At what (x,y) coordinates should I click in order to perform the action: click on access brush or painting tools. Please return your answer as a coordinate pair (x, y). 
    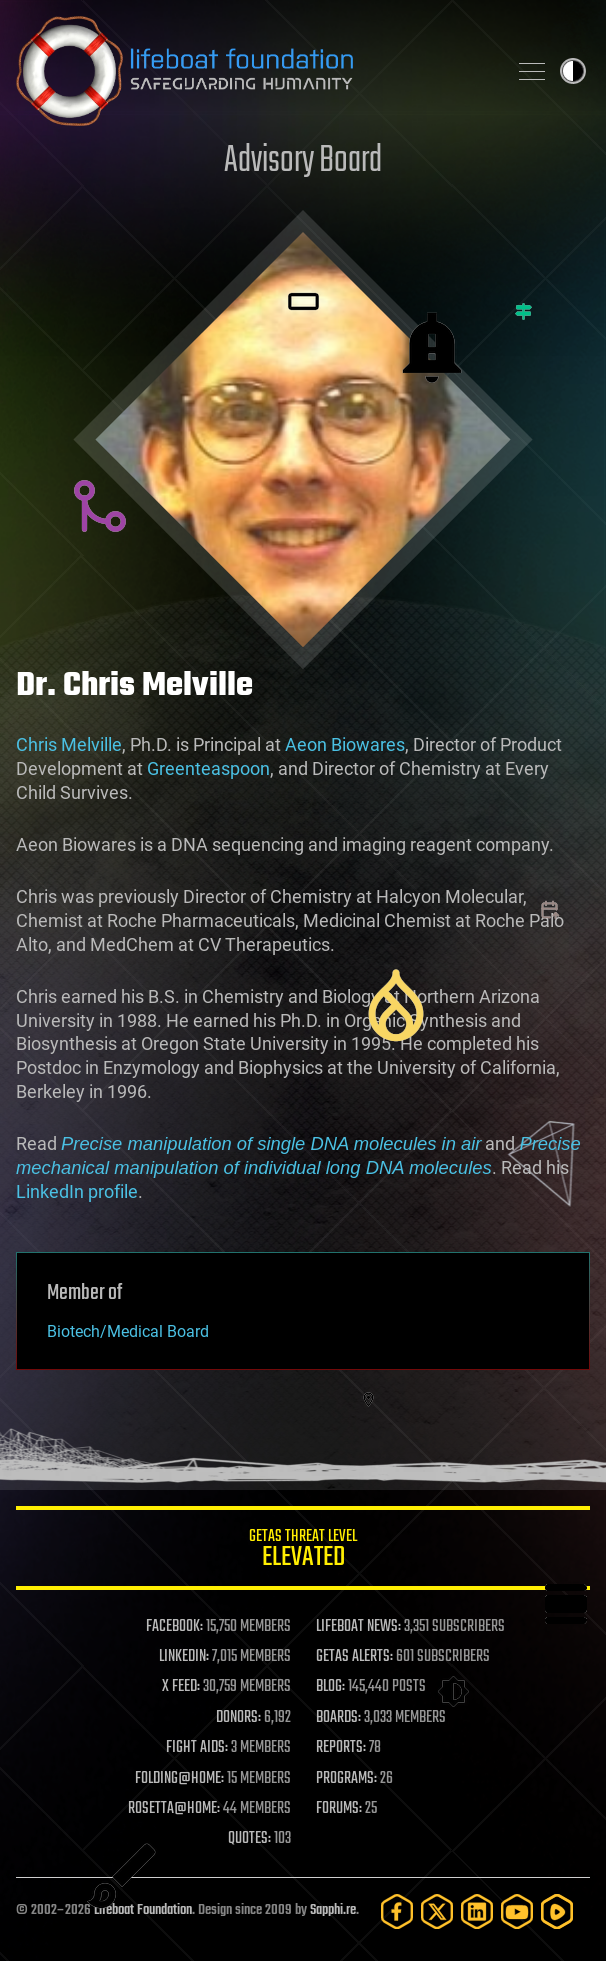
    Looking at the image, I should click on (123, 1876).